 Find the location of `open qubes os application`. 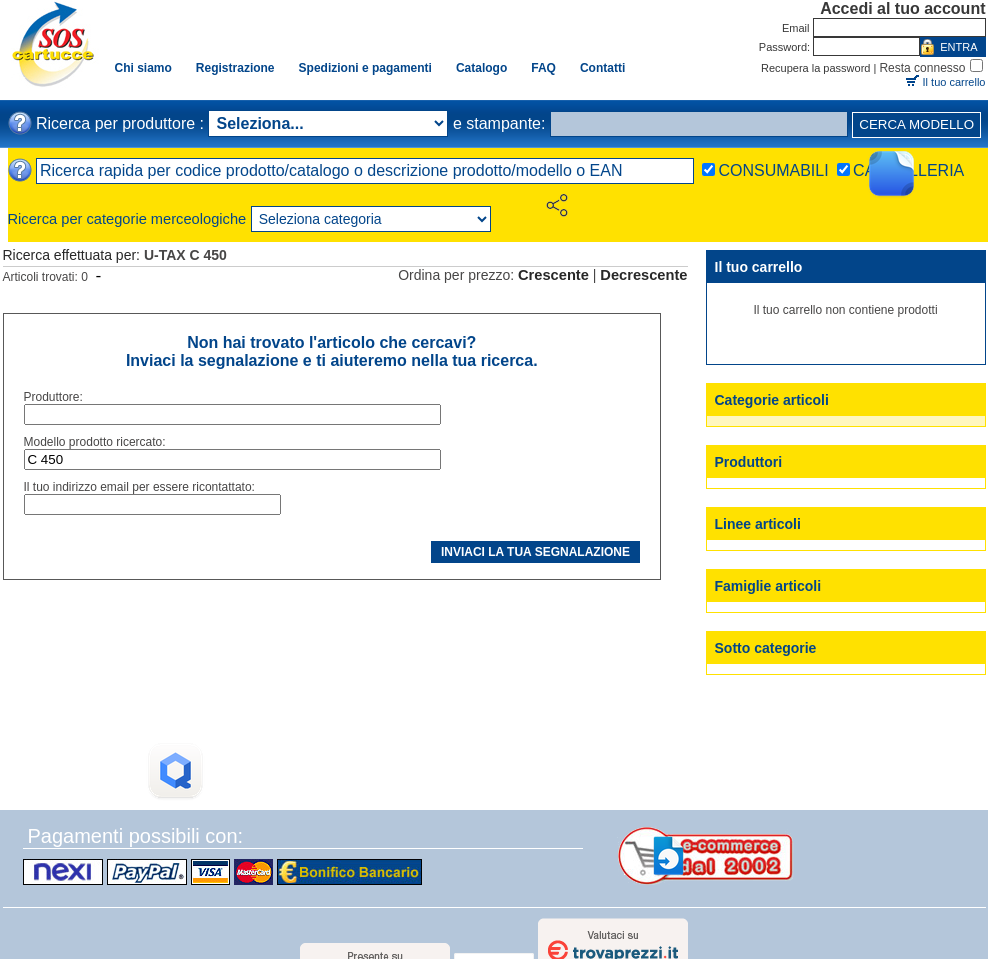

open qubes os application is located at coordinates (175, 770).